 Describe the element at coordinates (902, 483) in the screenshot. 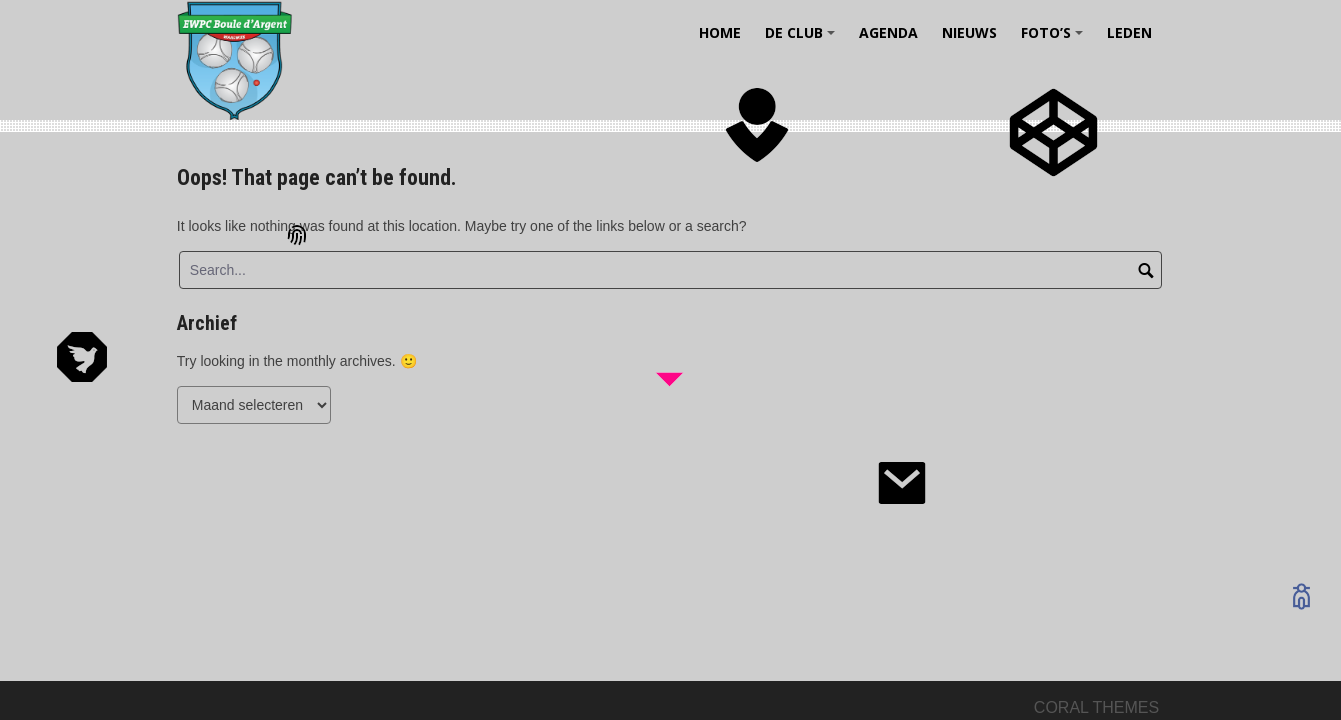

I see `open your email inbox` at that location.